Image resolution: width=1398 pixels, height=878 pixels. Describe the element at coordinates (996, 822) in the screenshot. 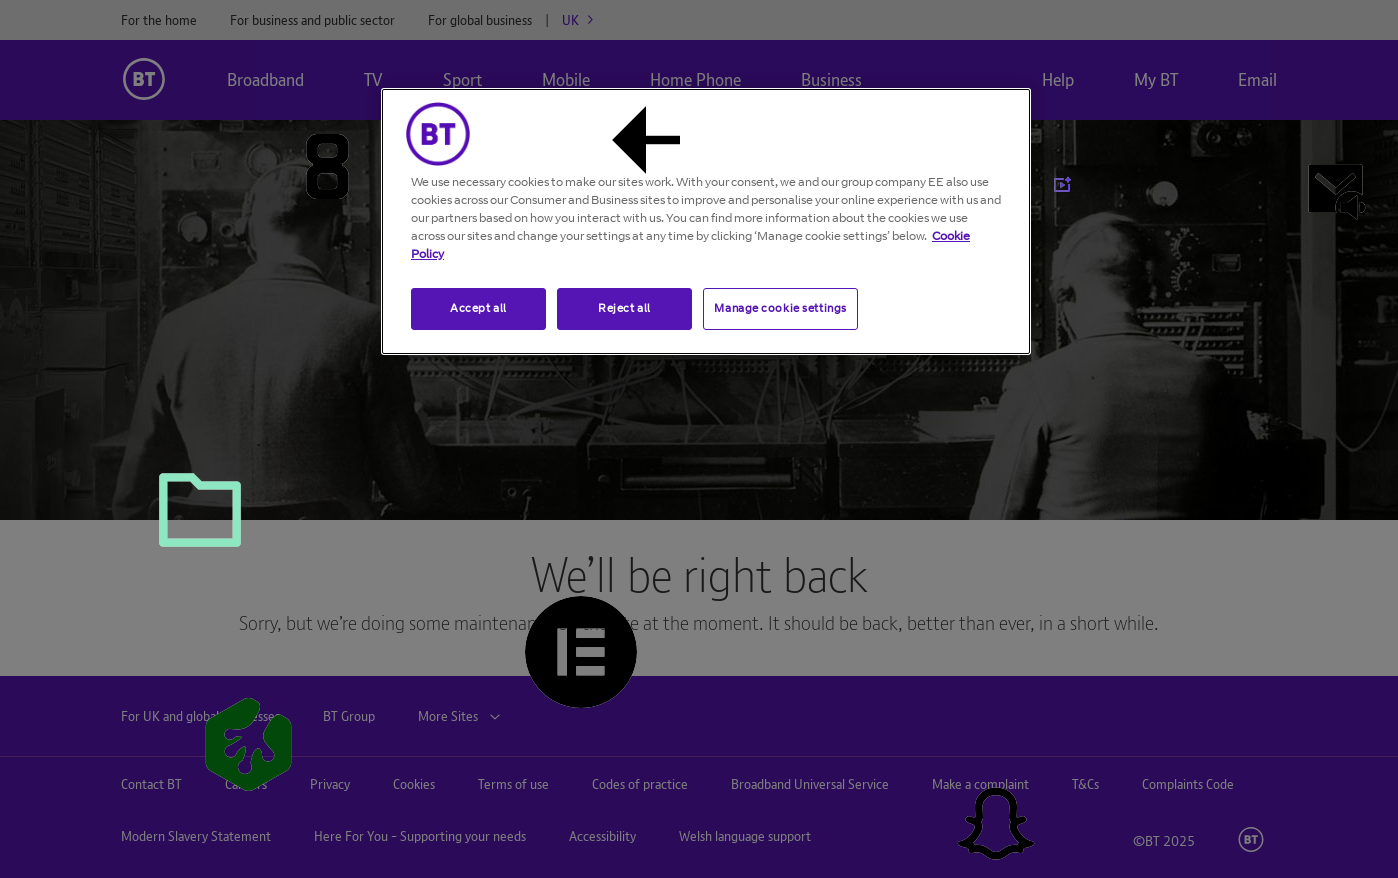

I see `open snapchat` at that location.